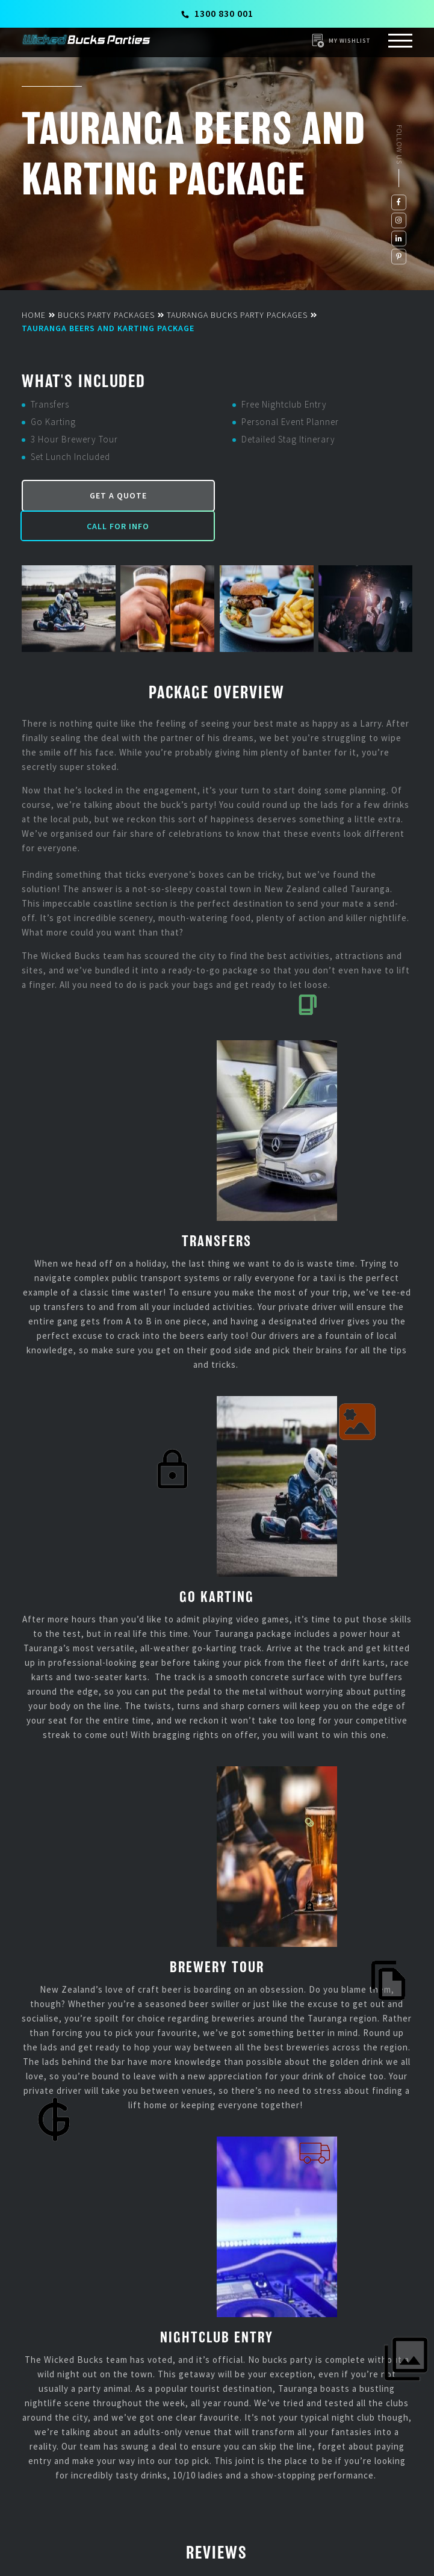 The width and height of the screenshot is (434, 2576). Describe the element at coordinates (314, 2152) in the screenshot. I see `track your delivery or shipment` at that location.